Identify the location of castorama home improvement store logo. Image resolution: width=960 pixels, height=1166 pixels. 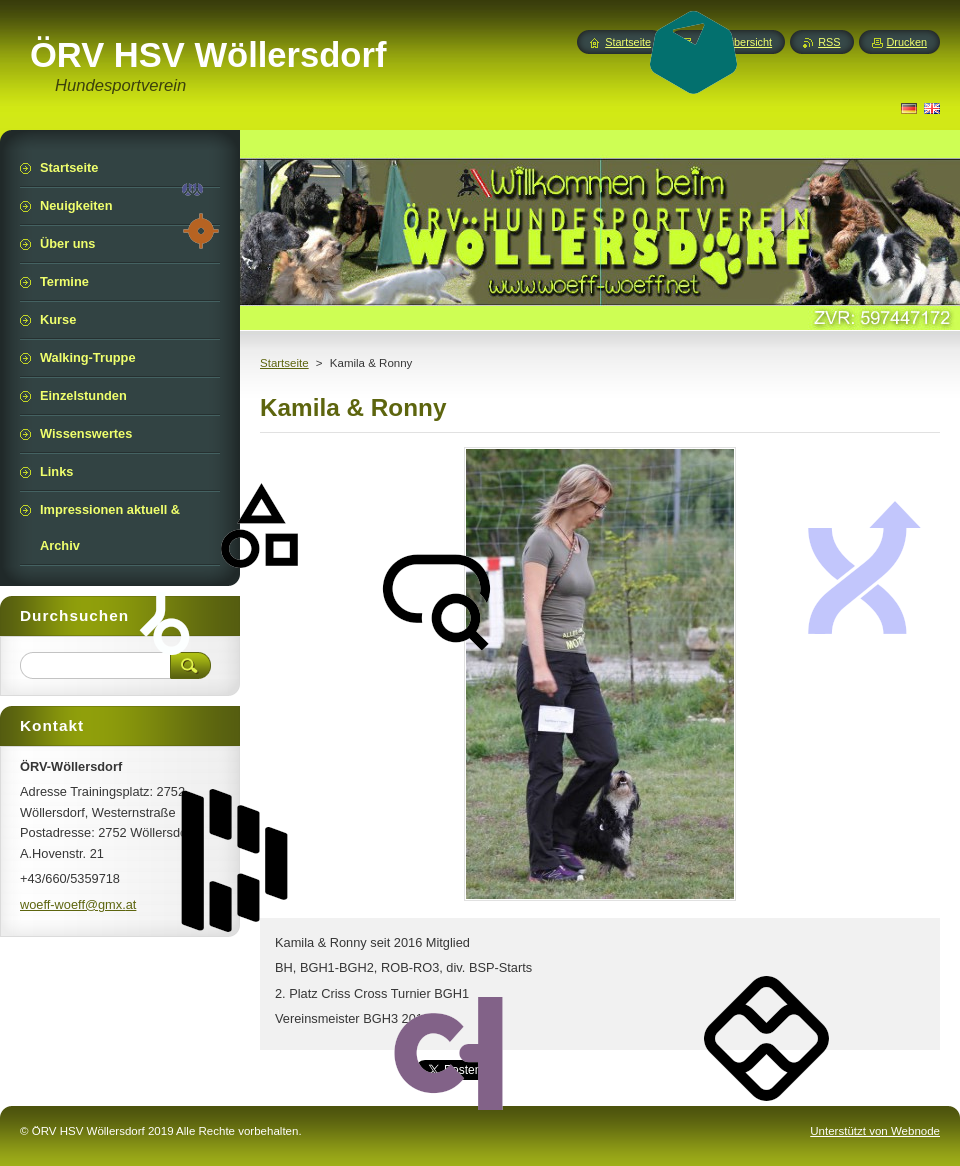
(448, 1053).